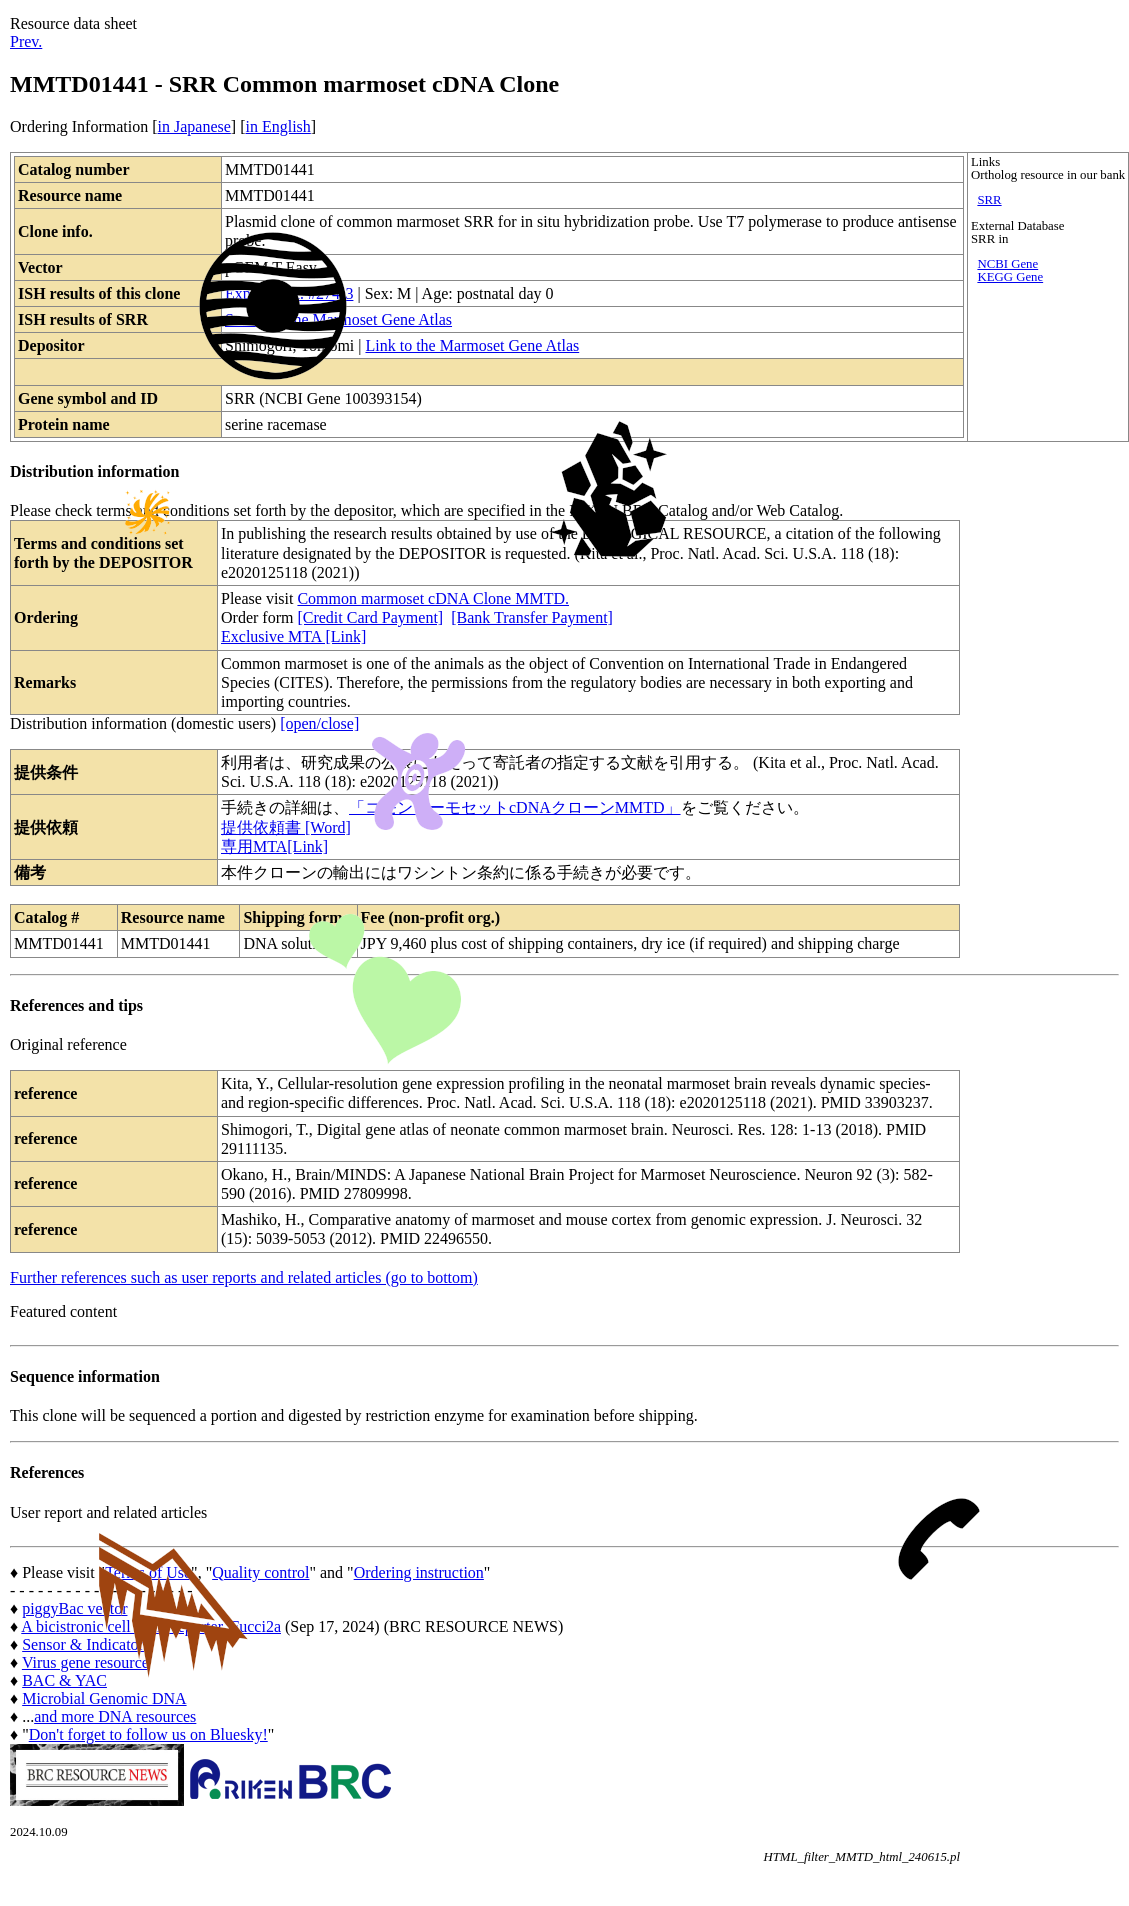 The width and height of the screenshot is (1129, 1906). Describe the element at coordinates (147, 512) in the screenshot. I see `access space or astronomy-themed content` at that location.